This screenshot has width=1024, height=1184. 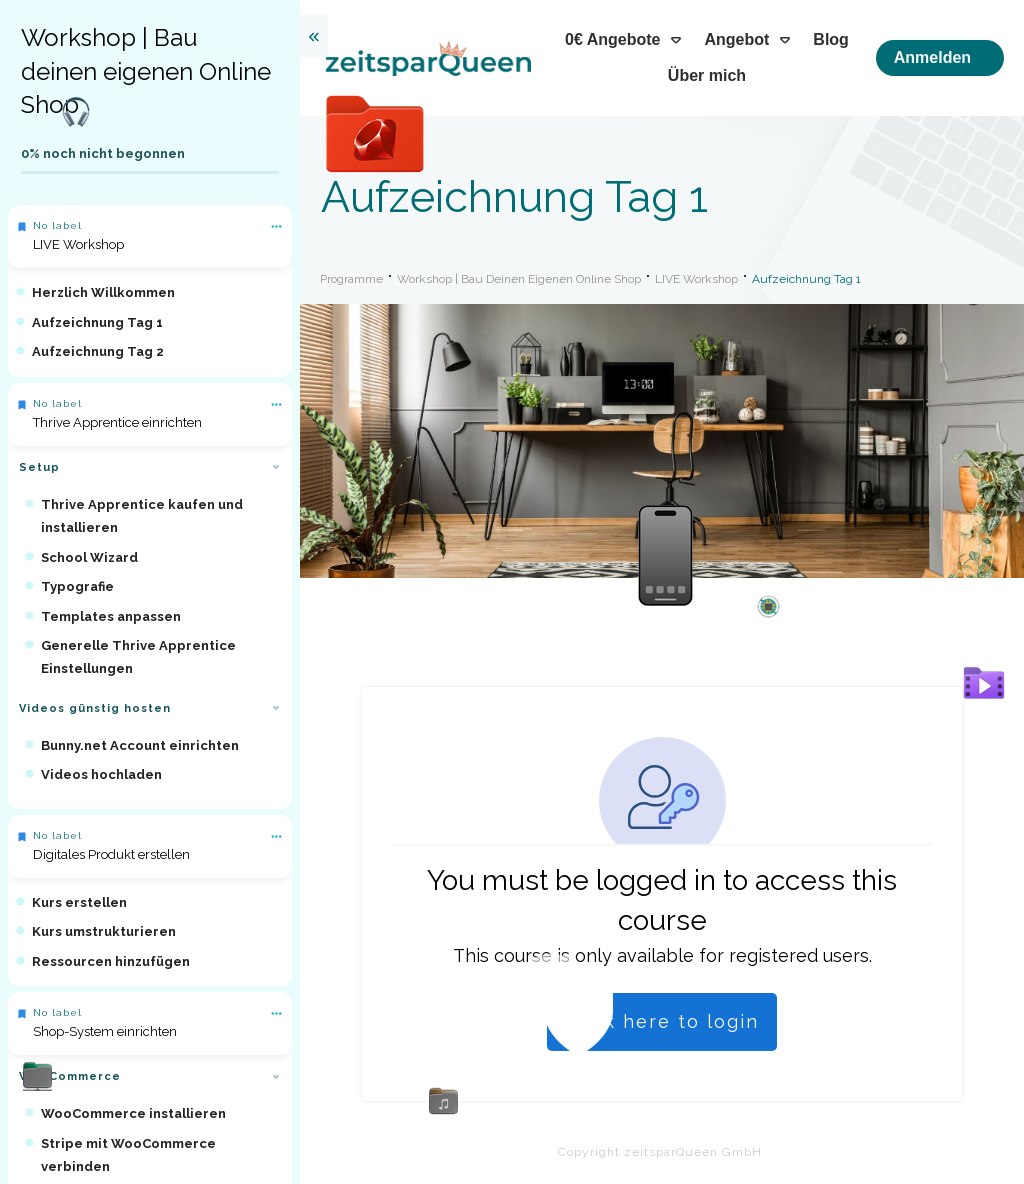 I want to click on access hardware driver settings, so click(x=768, y=606).